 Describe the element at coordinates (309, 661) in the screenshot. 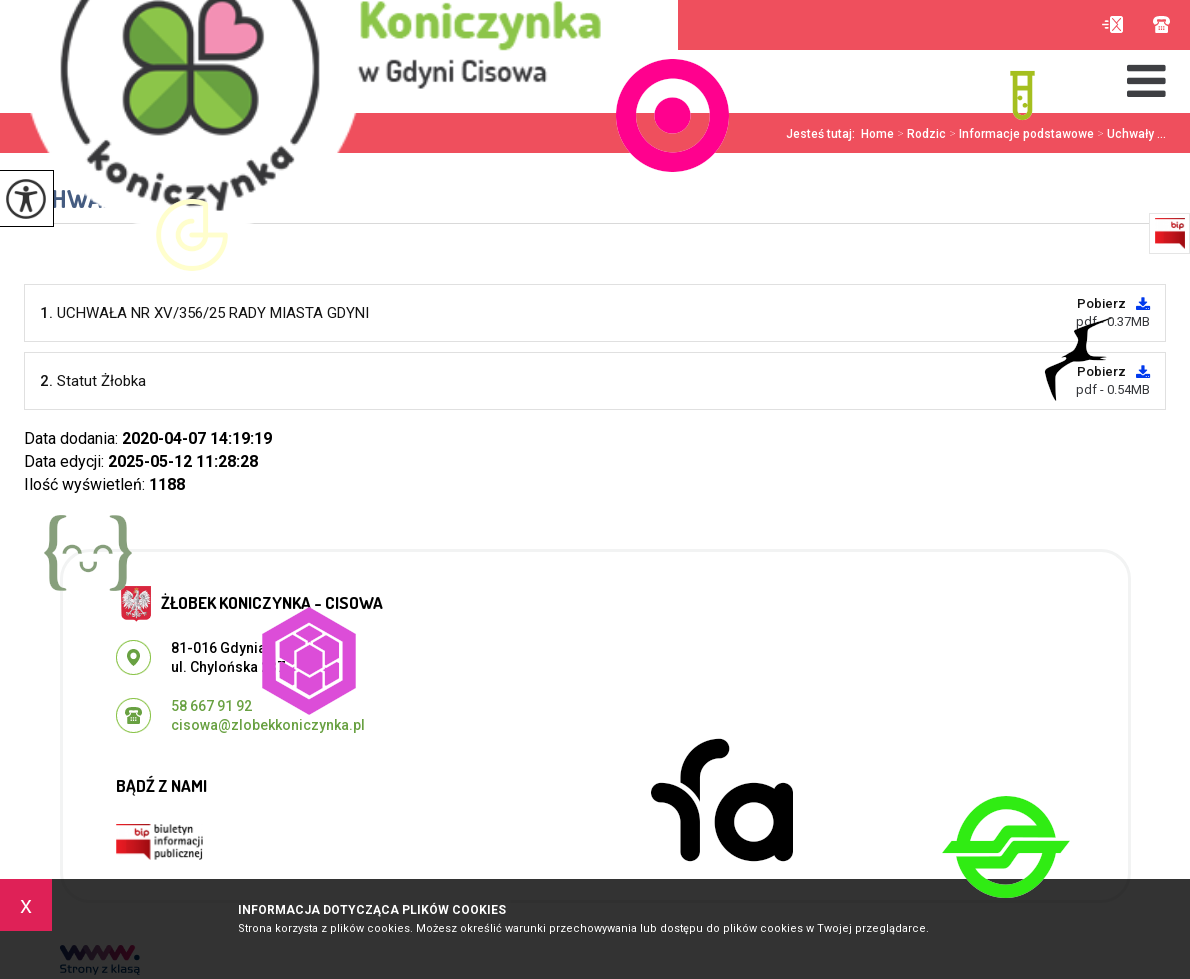

I see `sequelize ORM library logo` at that location.